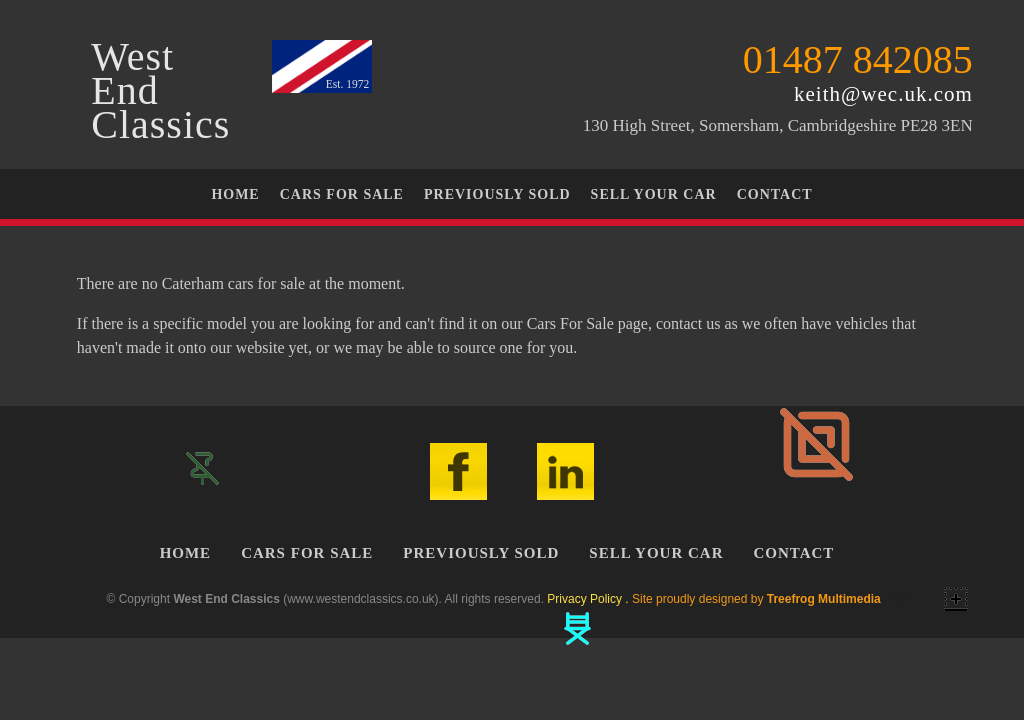 Image resolution: width=1024 pixels, height=720 pixels. I want to click on add a bottom border to selected cells or elements, so click(956, 599).